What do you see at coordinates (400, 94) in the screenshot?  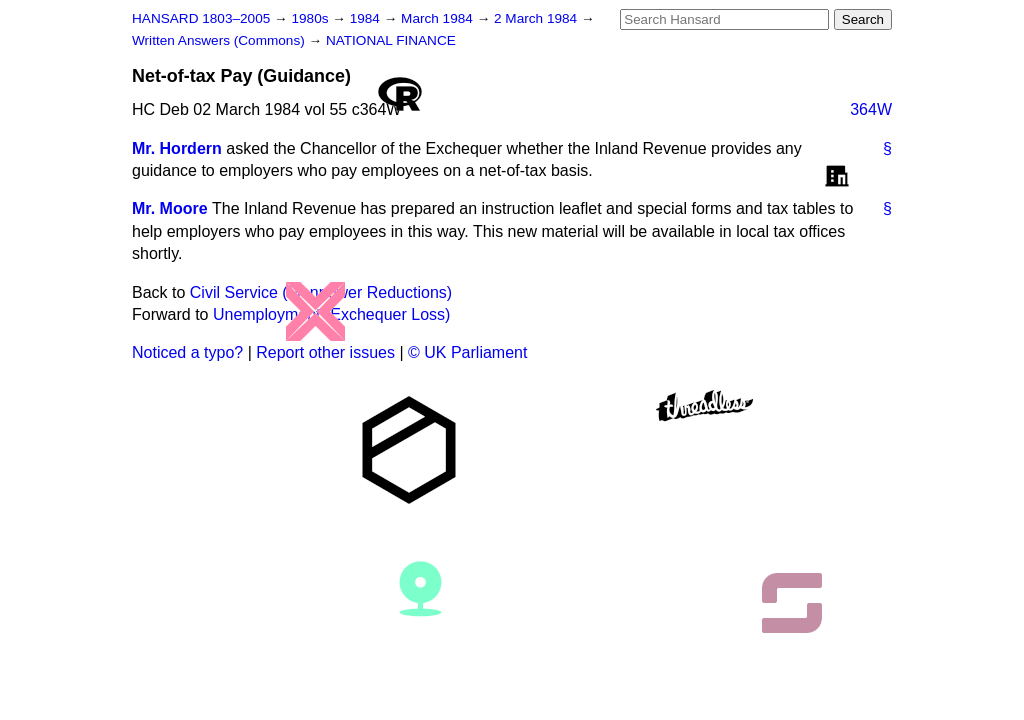 I see `R programming language logo` at bounding box center [400, 94].